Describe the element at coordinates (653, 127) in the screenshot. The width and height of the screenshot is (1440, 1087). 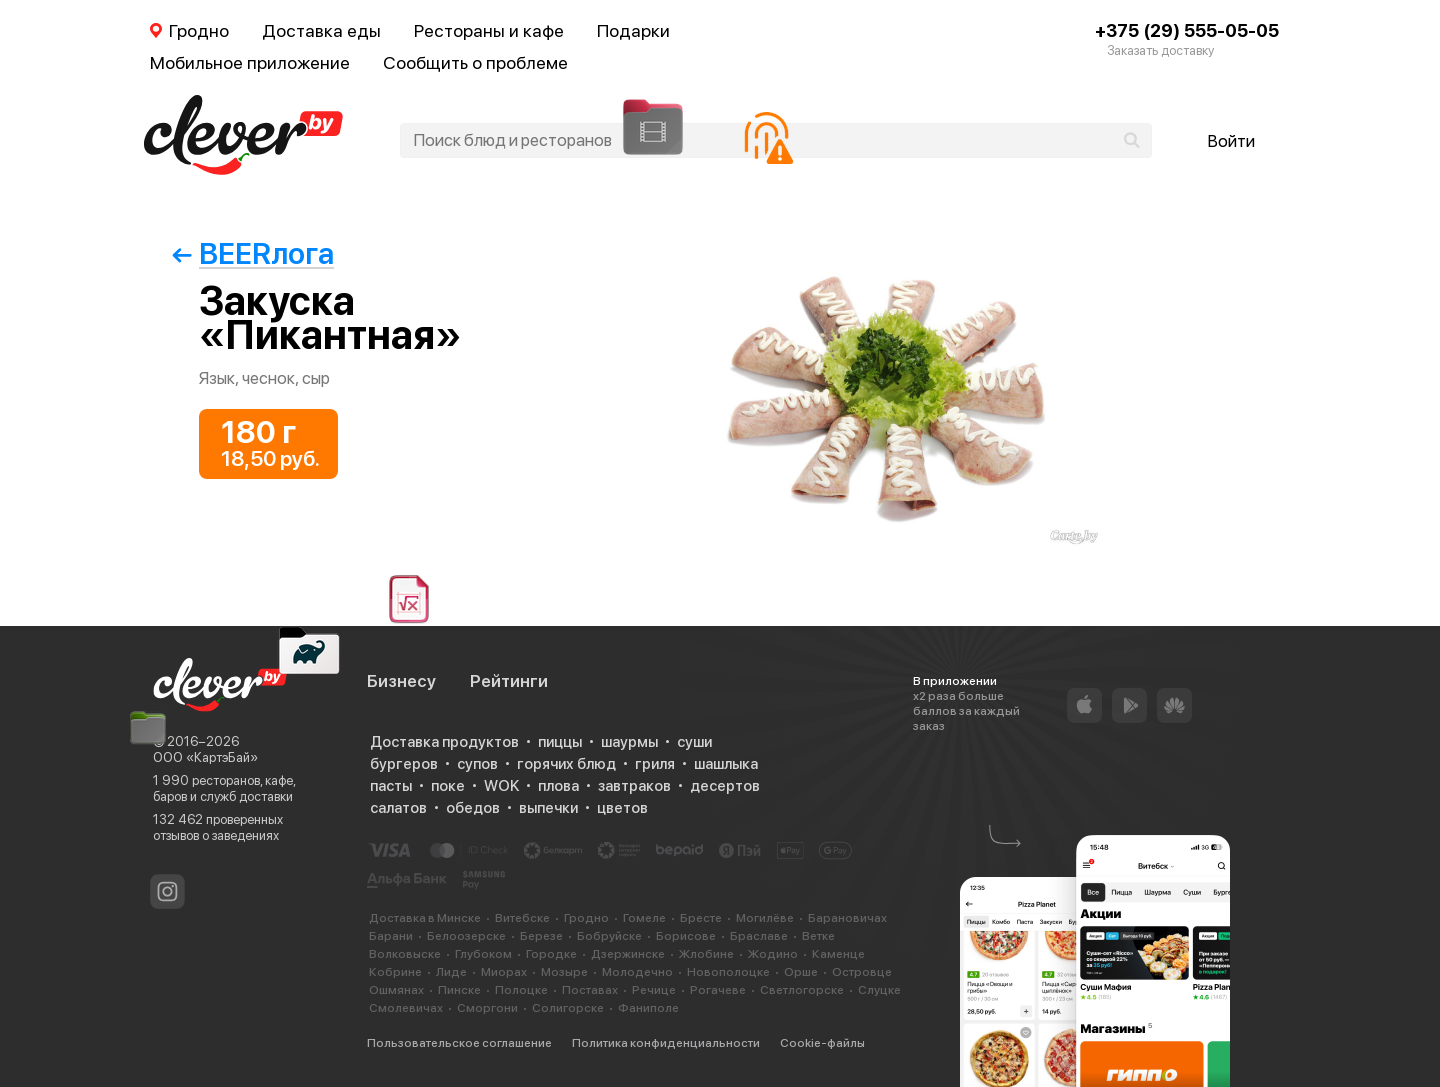
I see `open videos folder` at that location.